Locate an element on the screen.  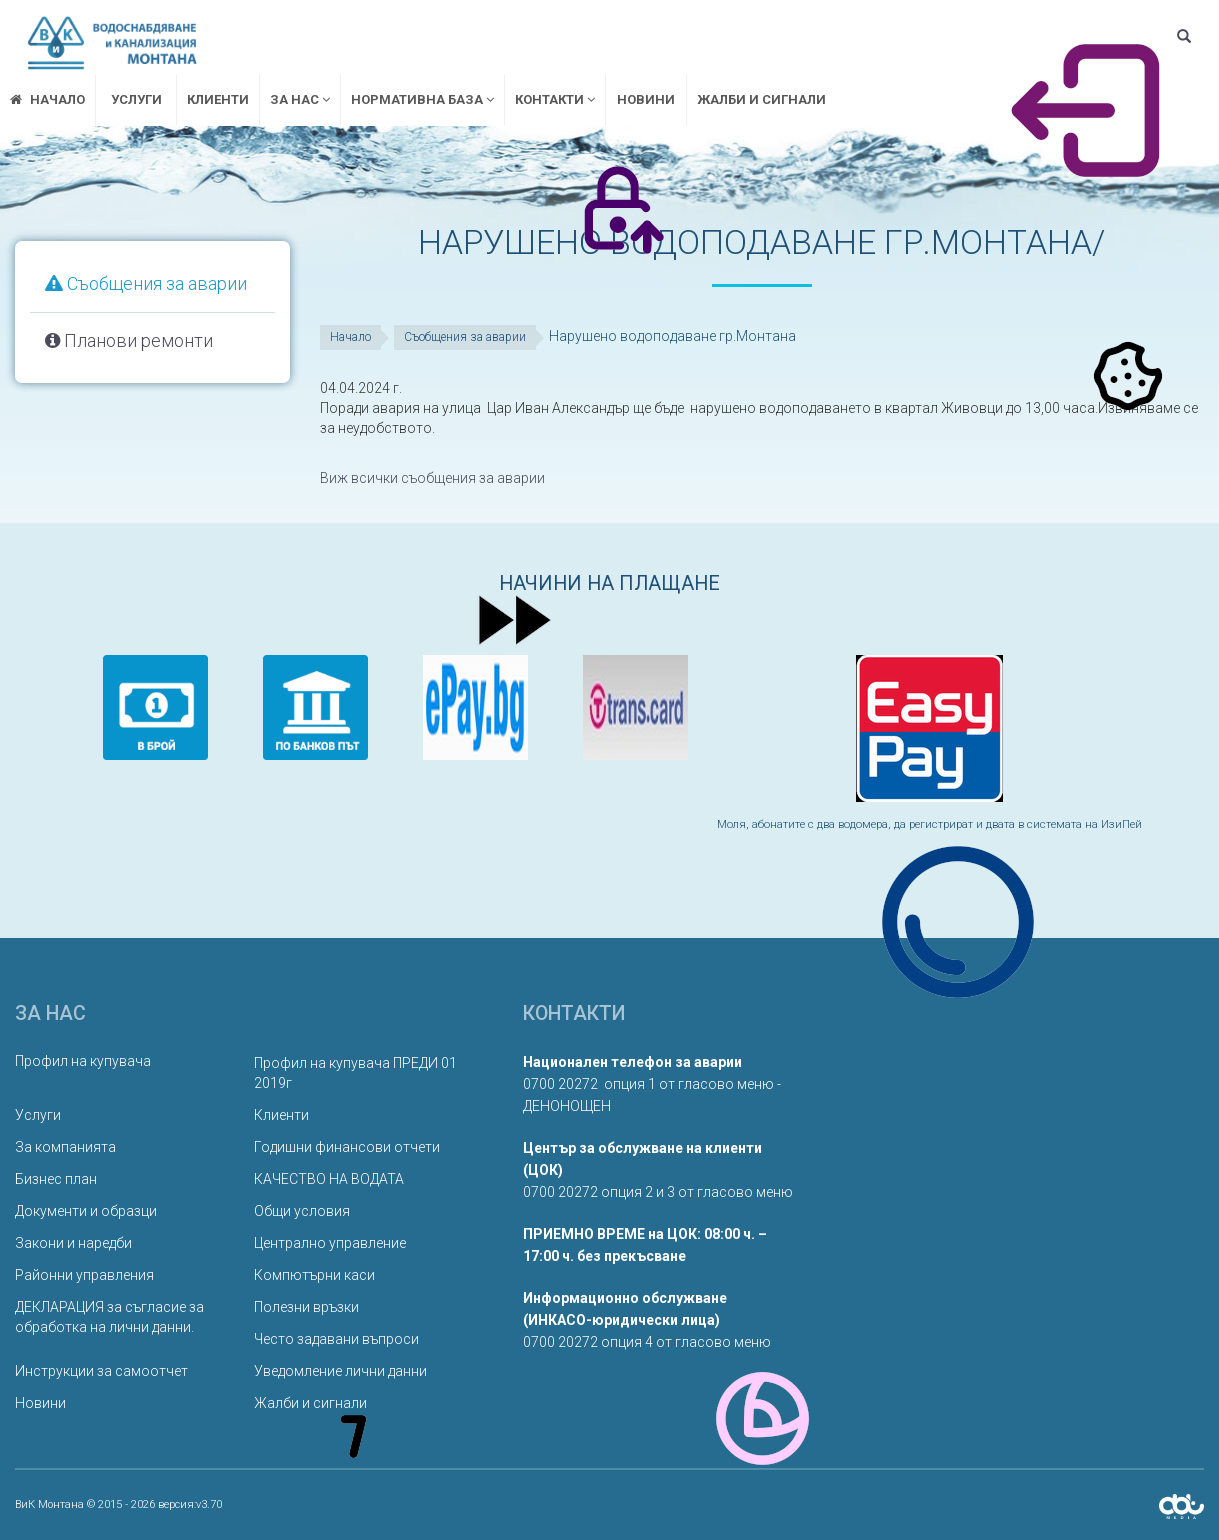
CoreOS brand logo is located at coordinates (762, 1418).